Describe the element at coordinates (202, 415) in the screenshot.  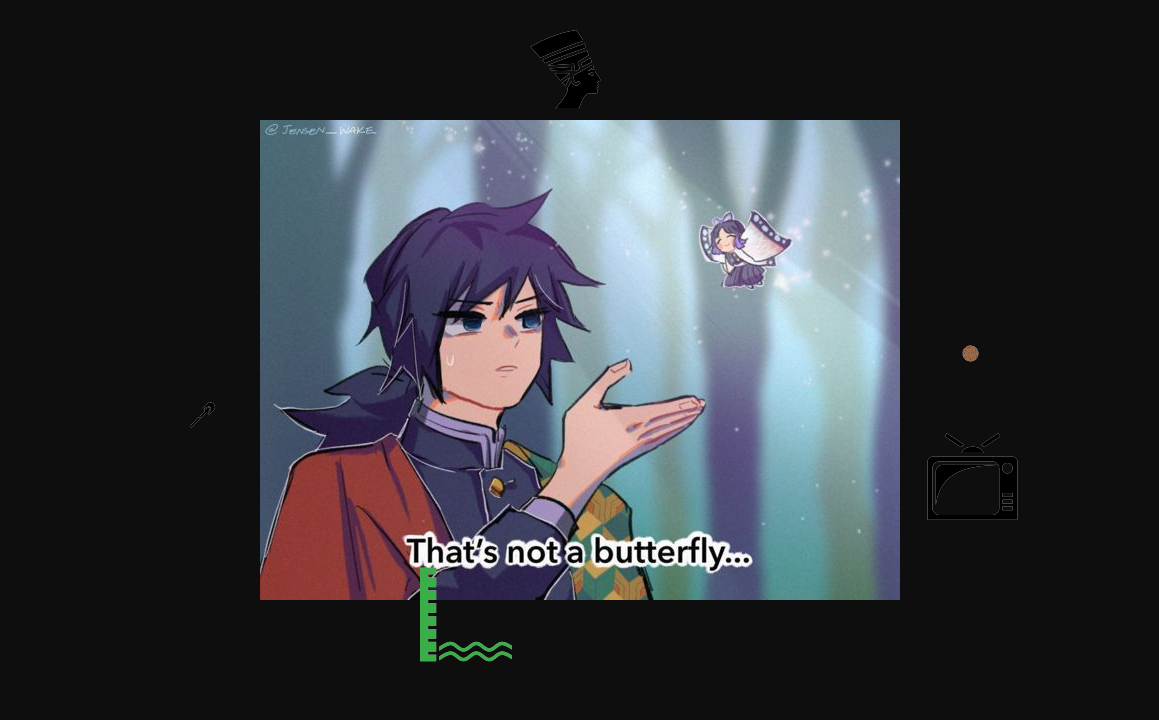
I see `equip digging or excavation tool` at that location.